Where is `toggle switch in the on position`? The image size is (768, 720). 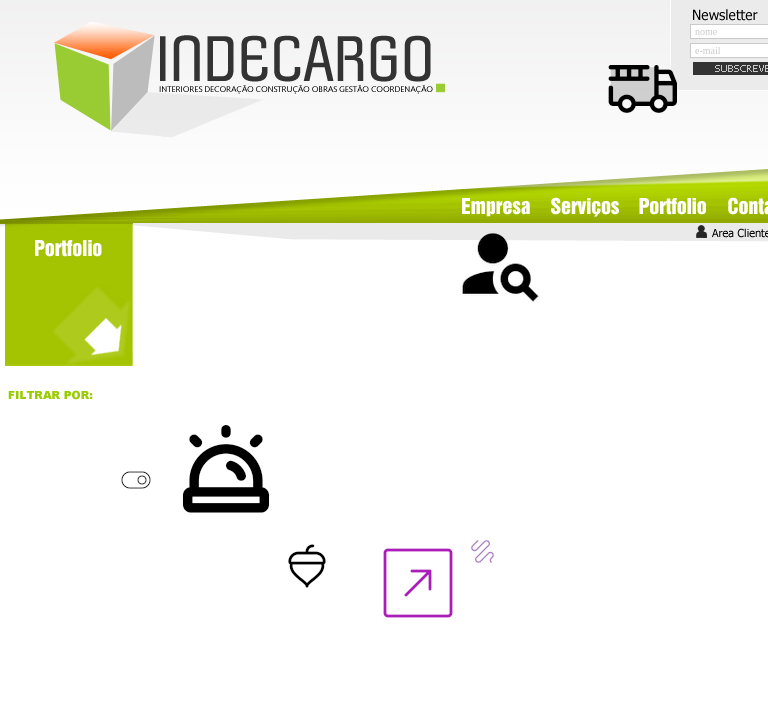
toggle switch in the on position is located at coordinates (136, 480).